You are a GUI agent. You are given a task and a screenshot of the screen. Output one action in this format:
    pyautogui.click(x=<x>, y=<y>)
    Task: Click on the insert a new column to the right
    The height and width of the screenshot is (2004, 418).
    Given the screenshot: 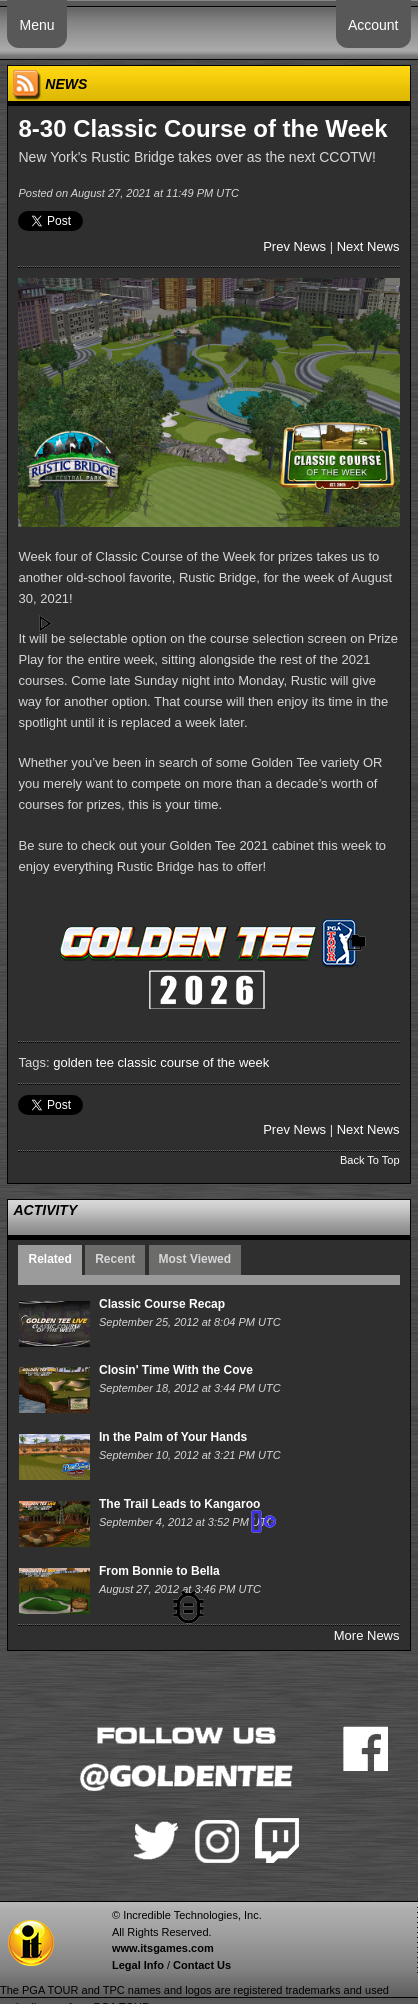 What is the action you would take?
    pyautogui.click(x=262, y=1521)
    